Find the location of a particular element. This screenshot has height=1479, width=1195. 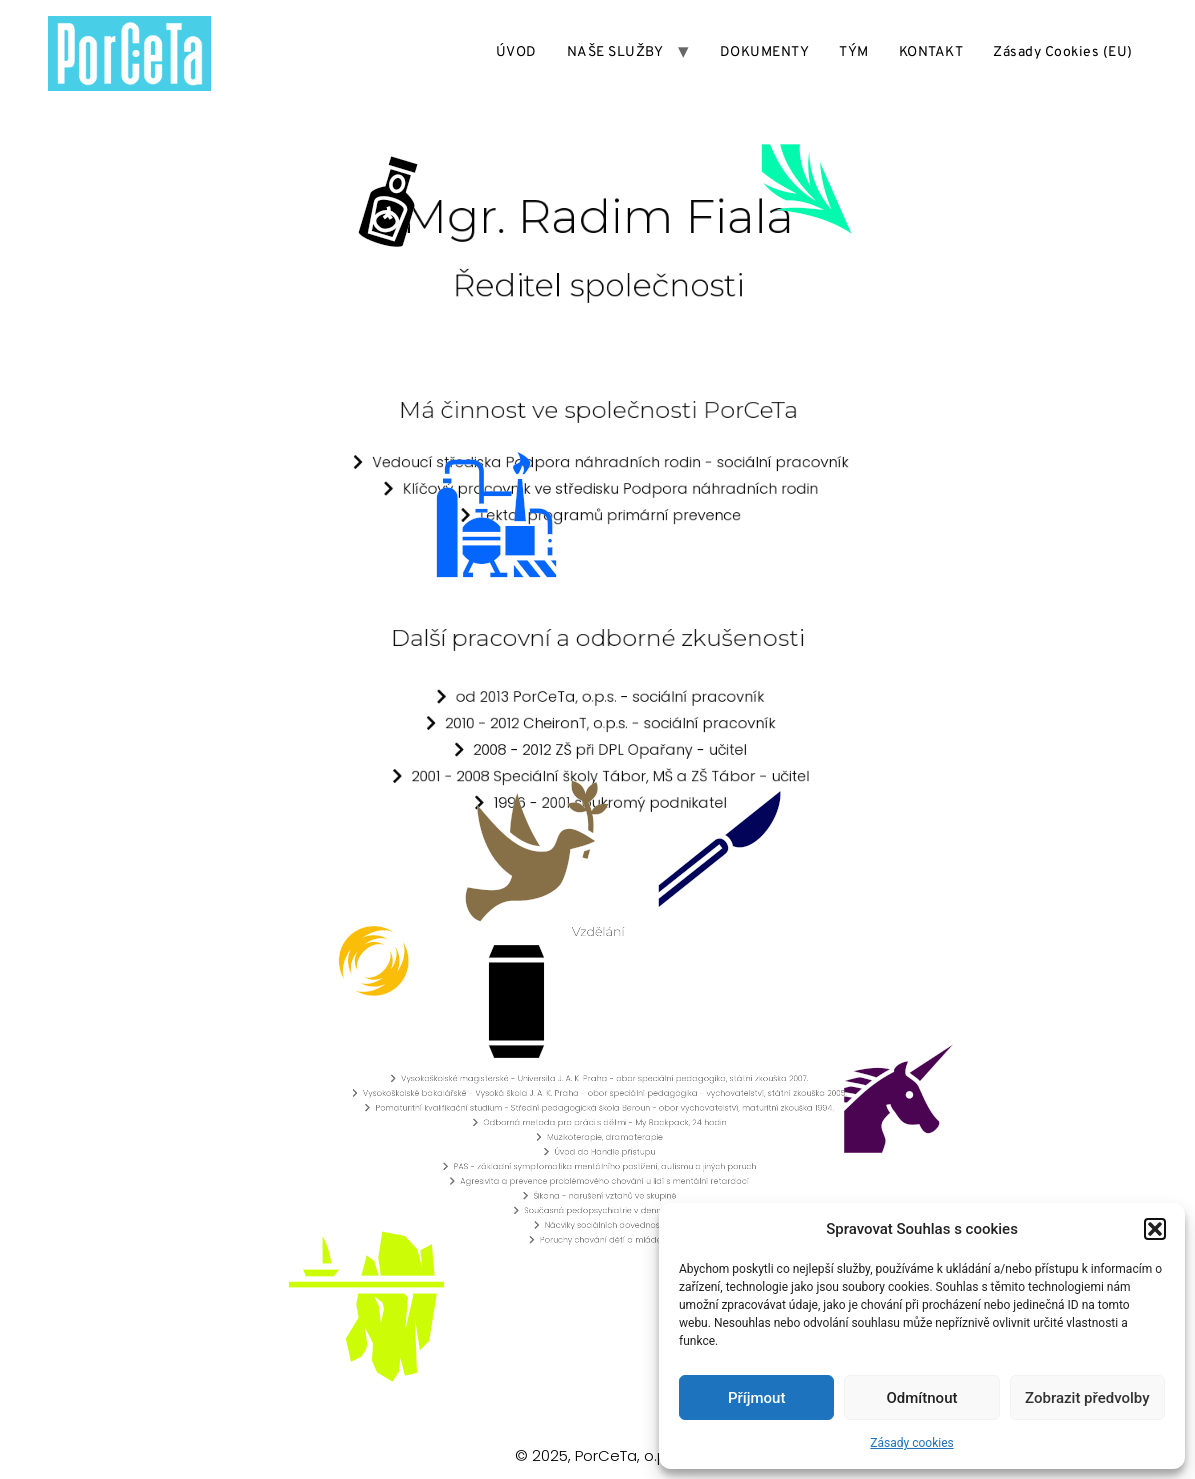

indicates hidden complexity or underlying data not immediately visible is located at coordinates (366, 1305).